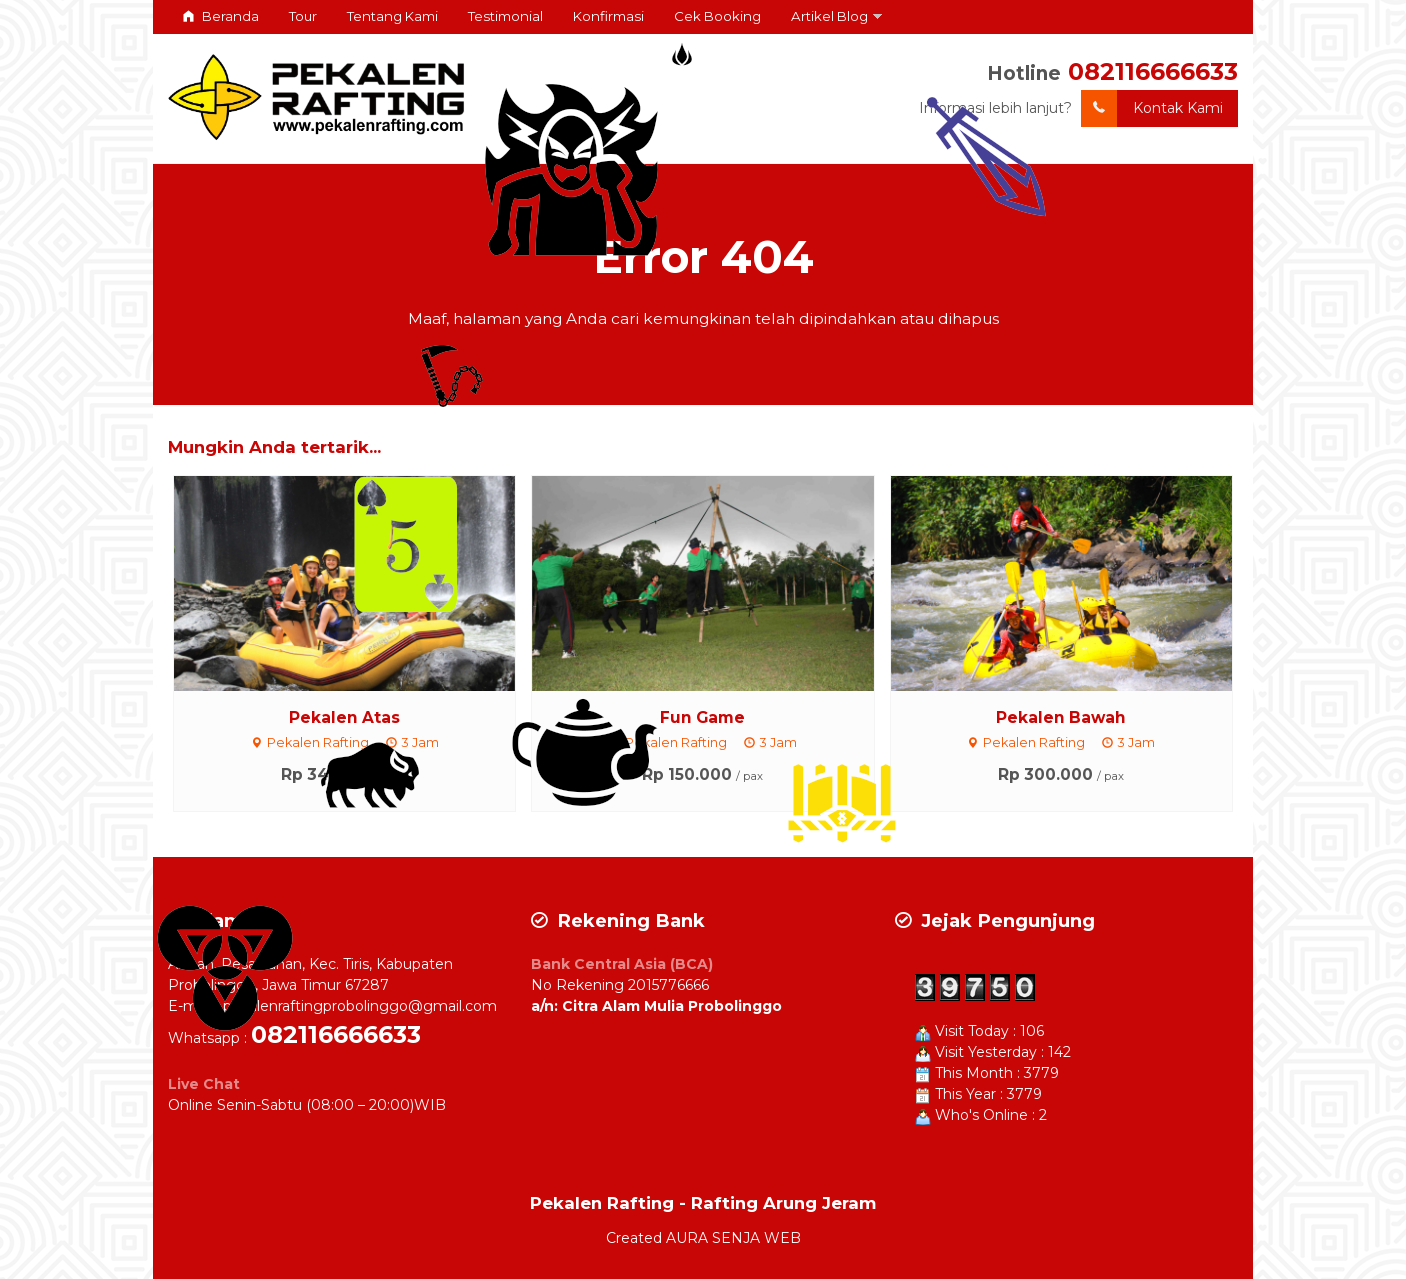  I want to click on indicates trending or hot content, so click(682, 54).